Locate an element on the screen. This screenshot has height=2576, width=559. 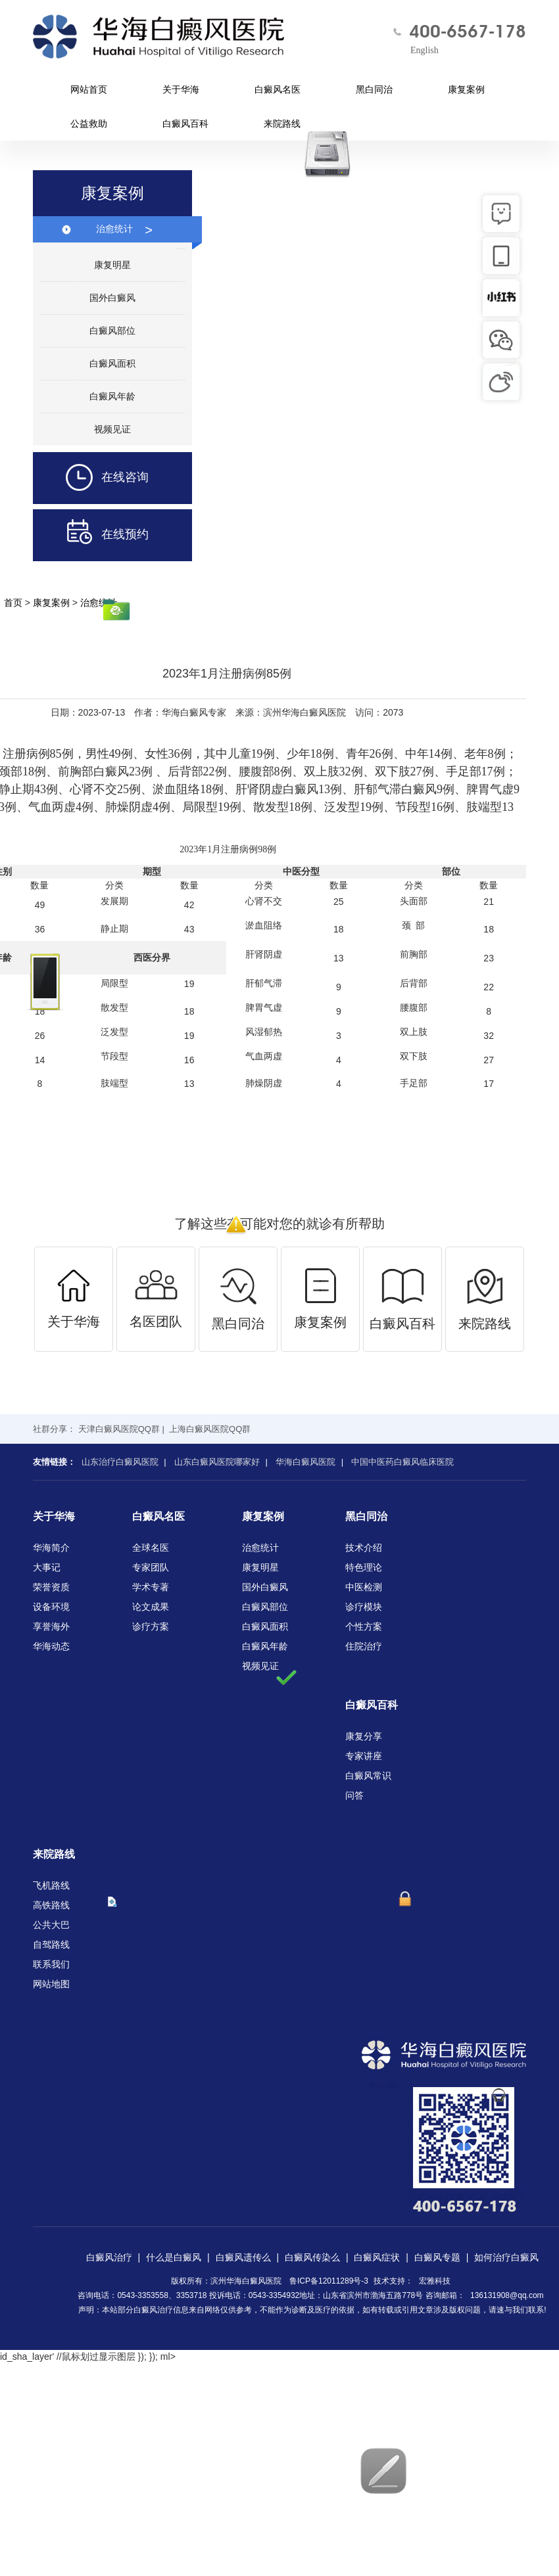
open GameJolt game files folder is located at coordinates (116, 610).